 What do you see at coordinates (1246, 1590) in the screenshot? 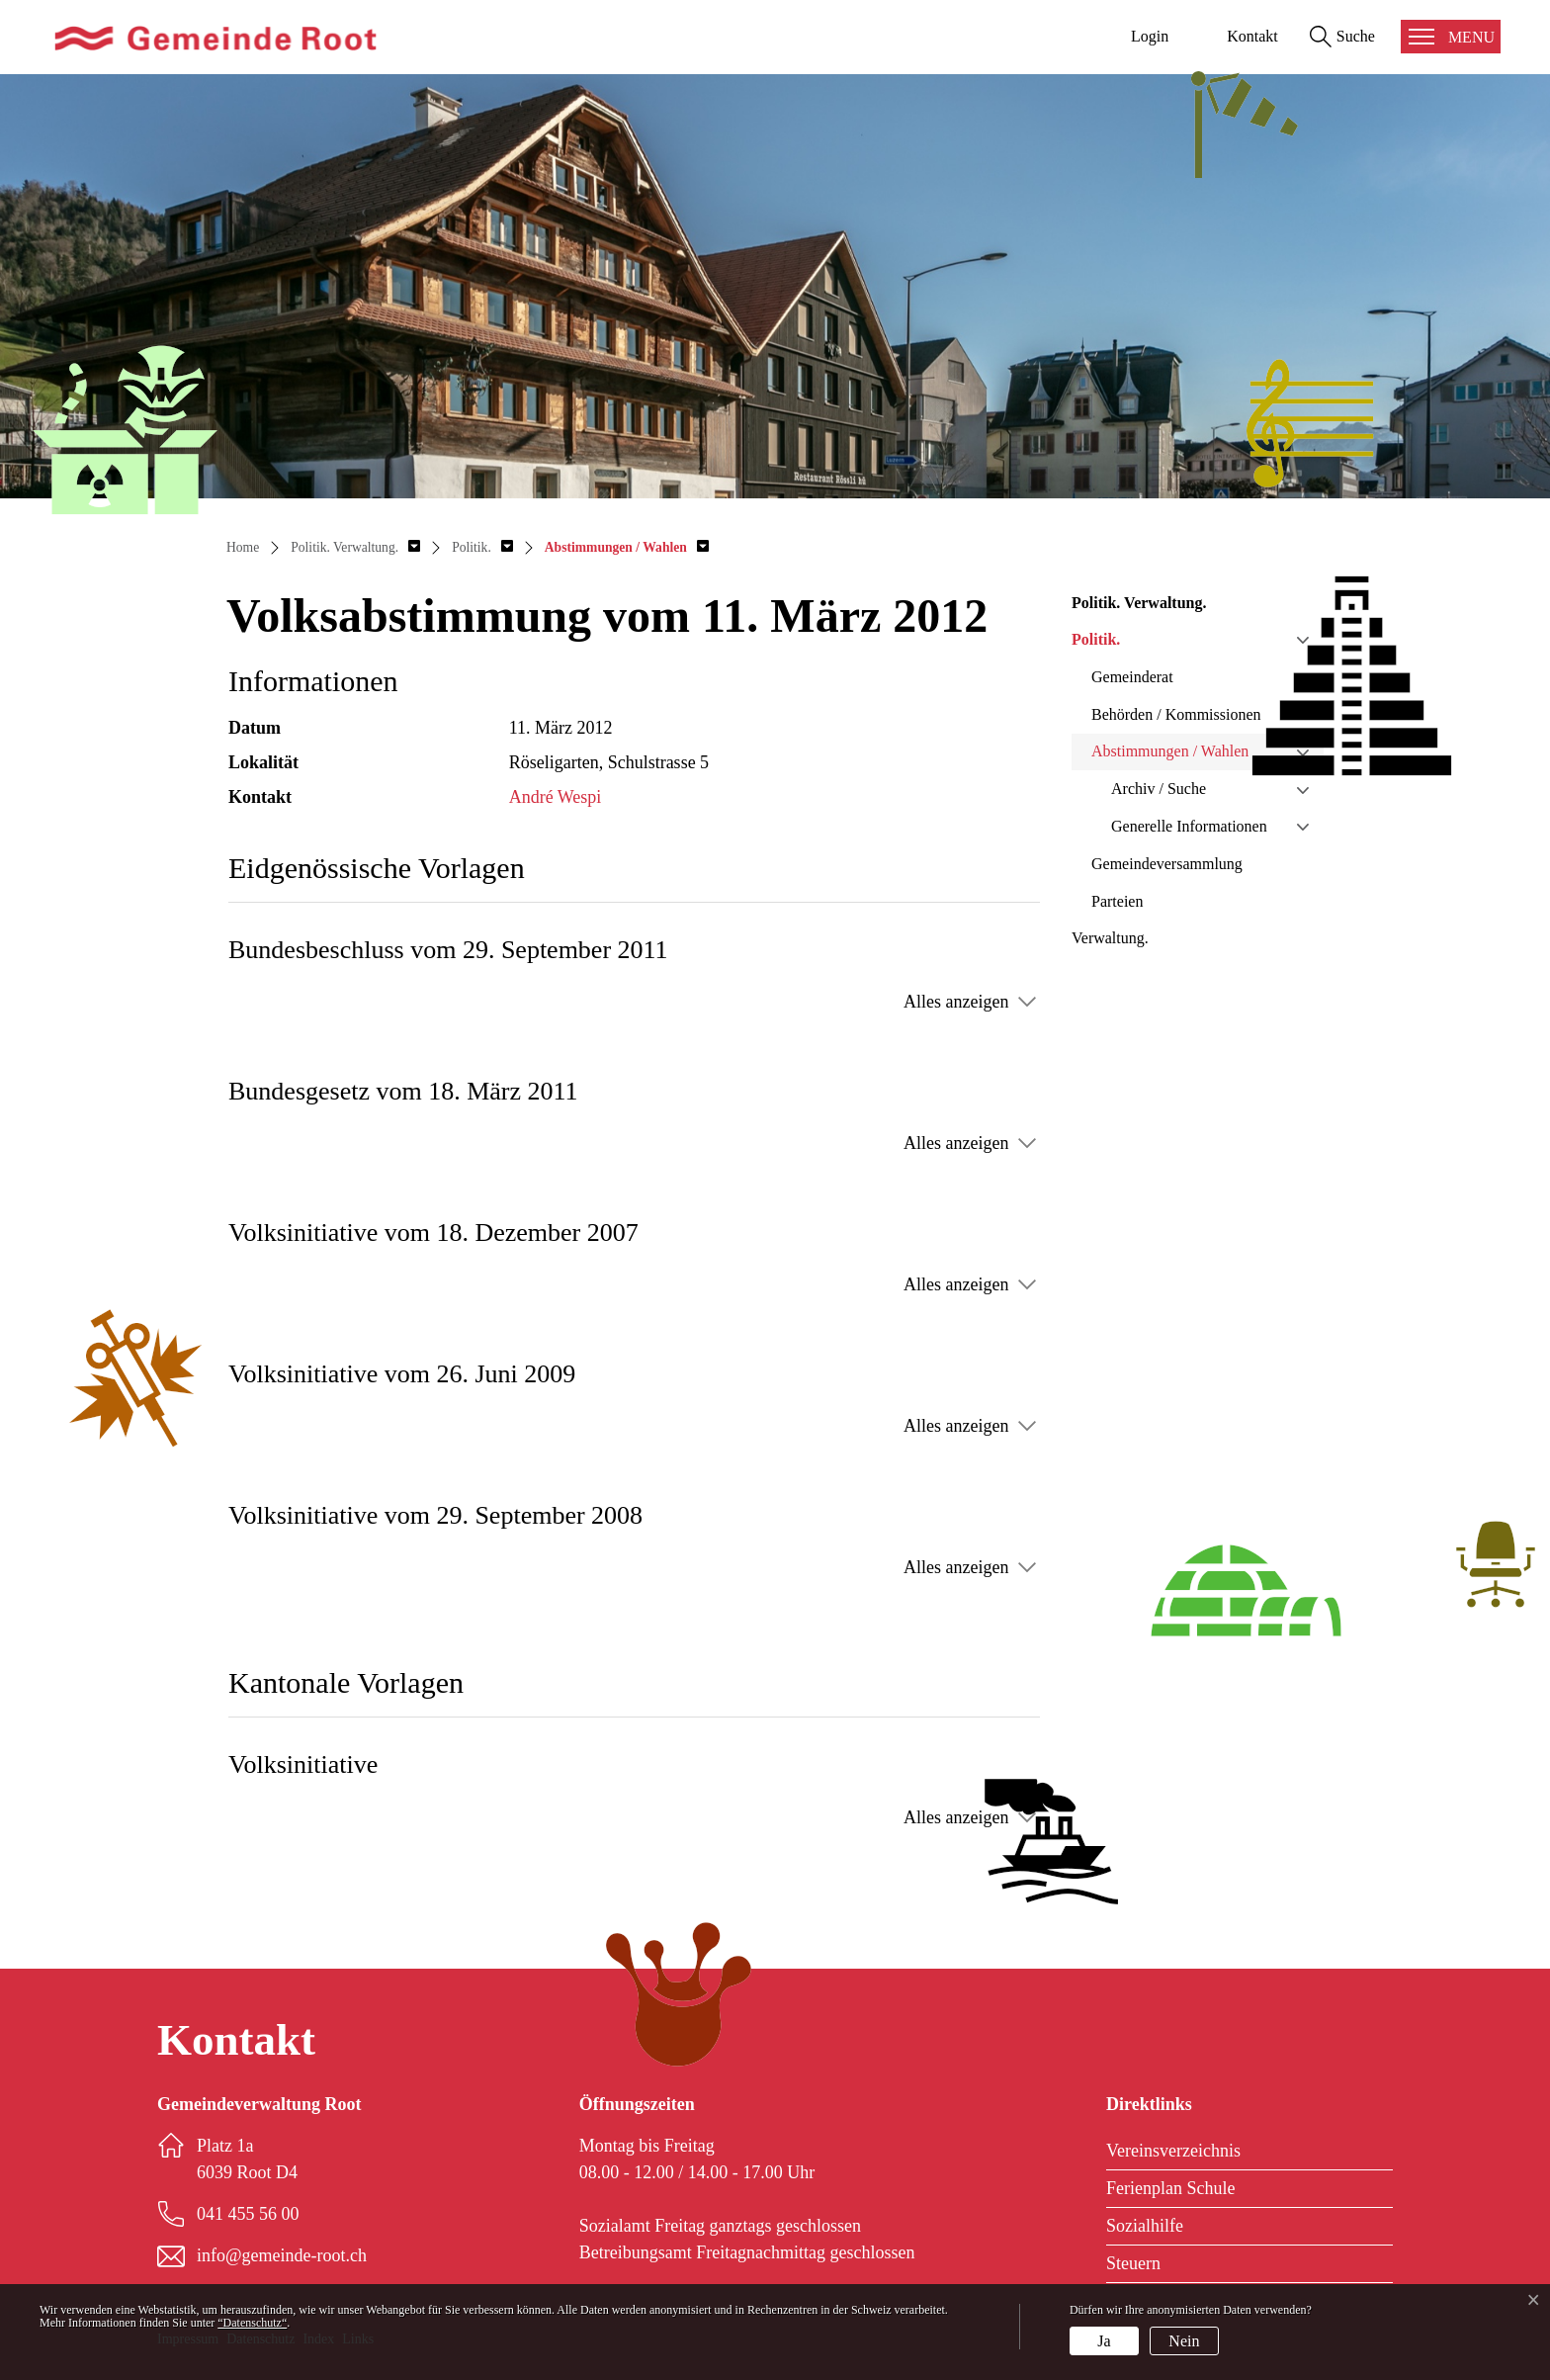
I see `winter or arctic themed content` at bounding box center [1246, 1590].